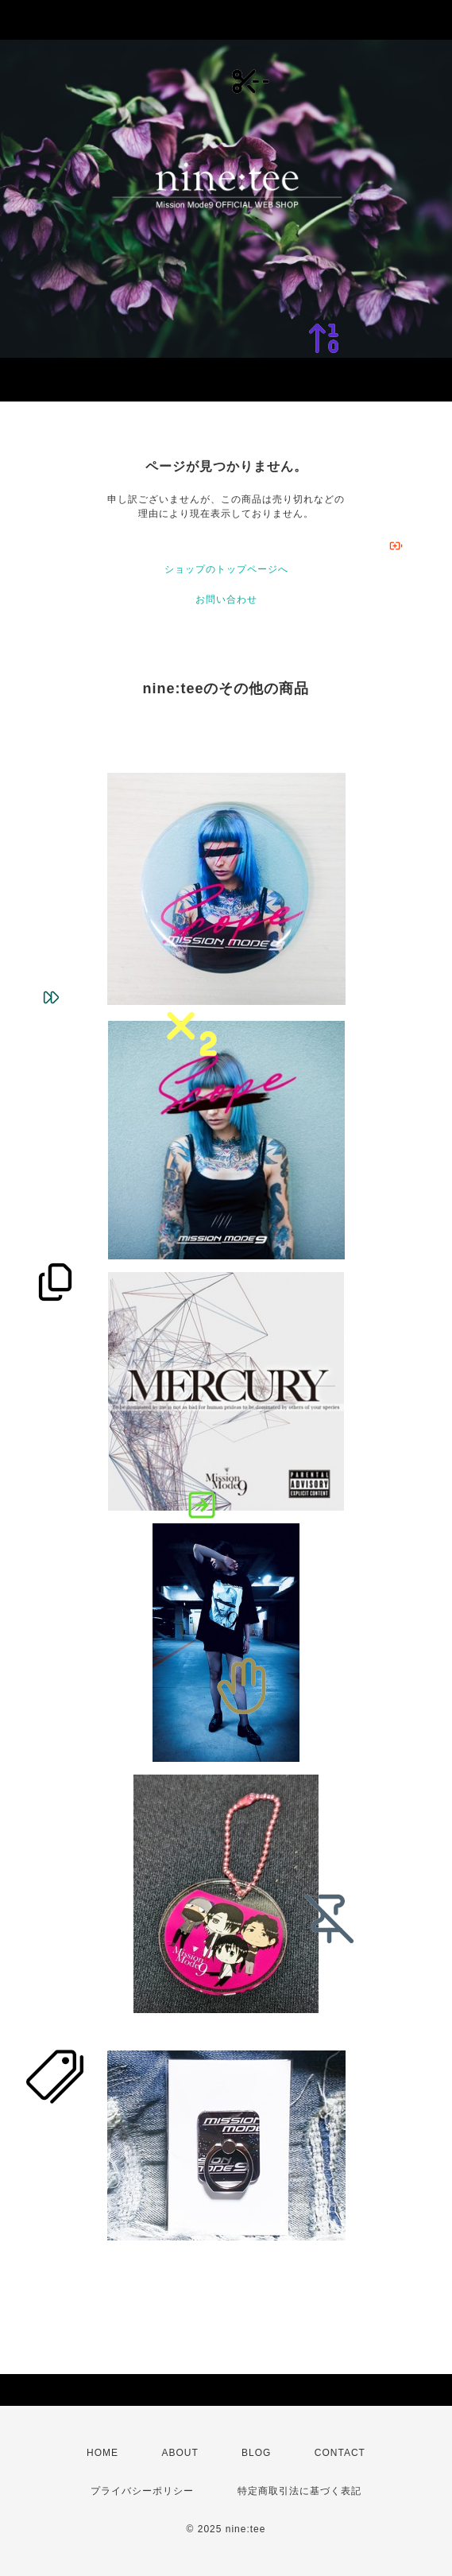 The width and height of the screenshot is (452, 2576). What do you see at coordinates (243, 1686) in the screenshot?
I see `stop or pause an action` at bounding box center [243, 1686].